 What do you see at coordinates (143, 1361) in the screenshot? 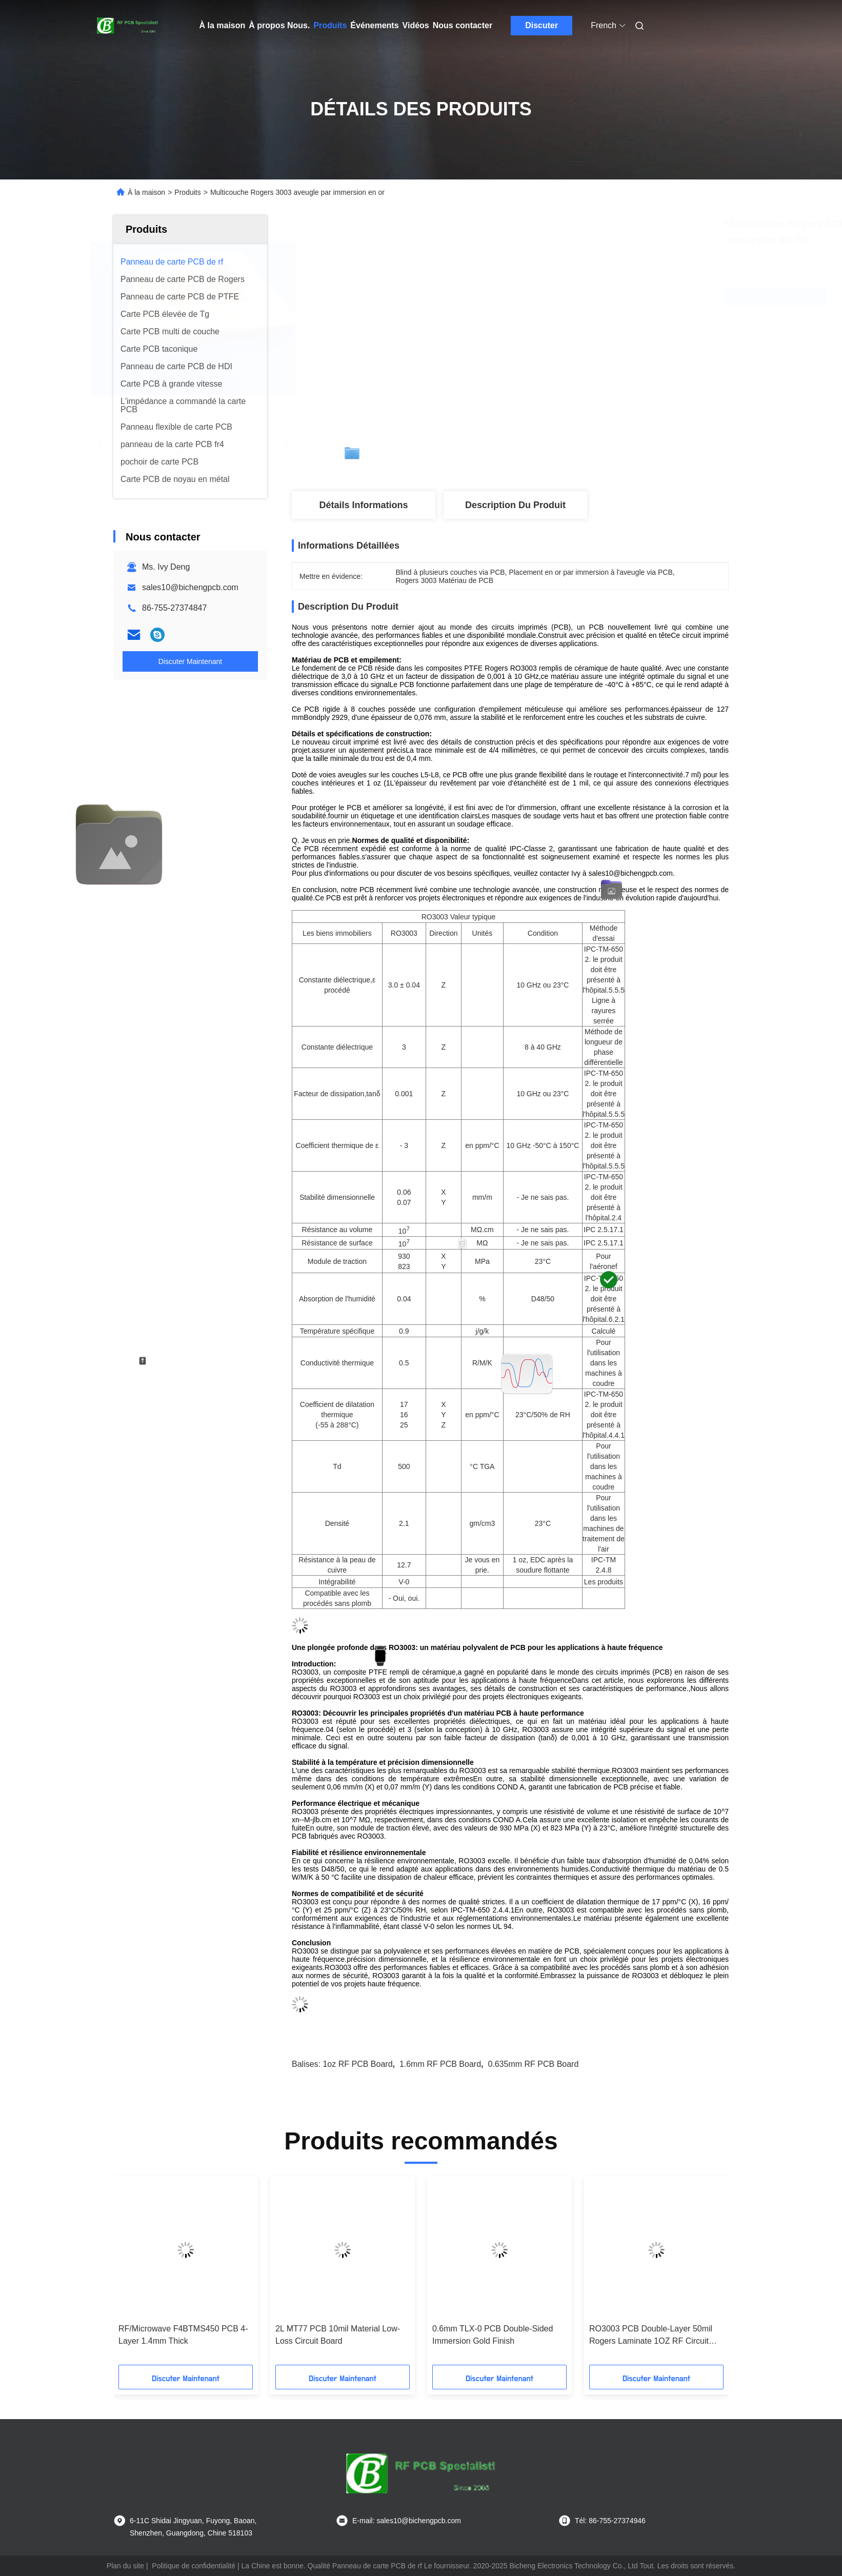
I see `archive selected email messages` at bounding box center [143, 1361].